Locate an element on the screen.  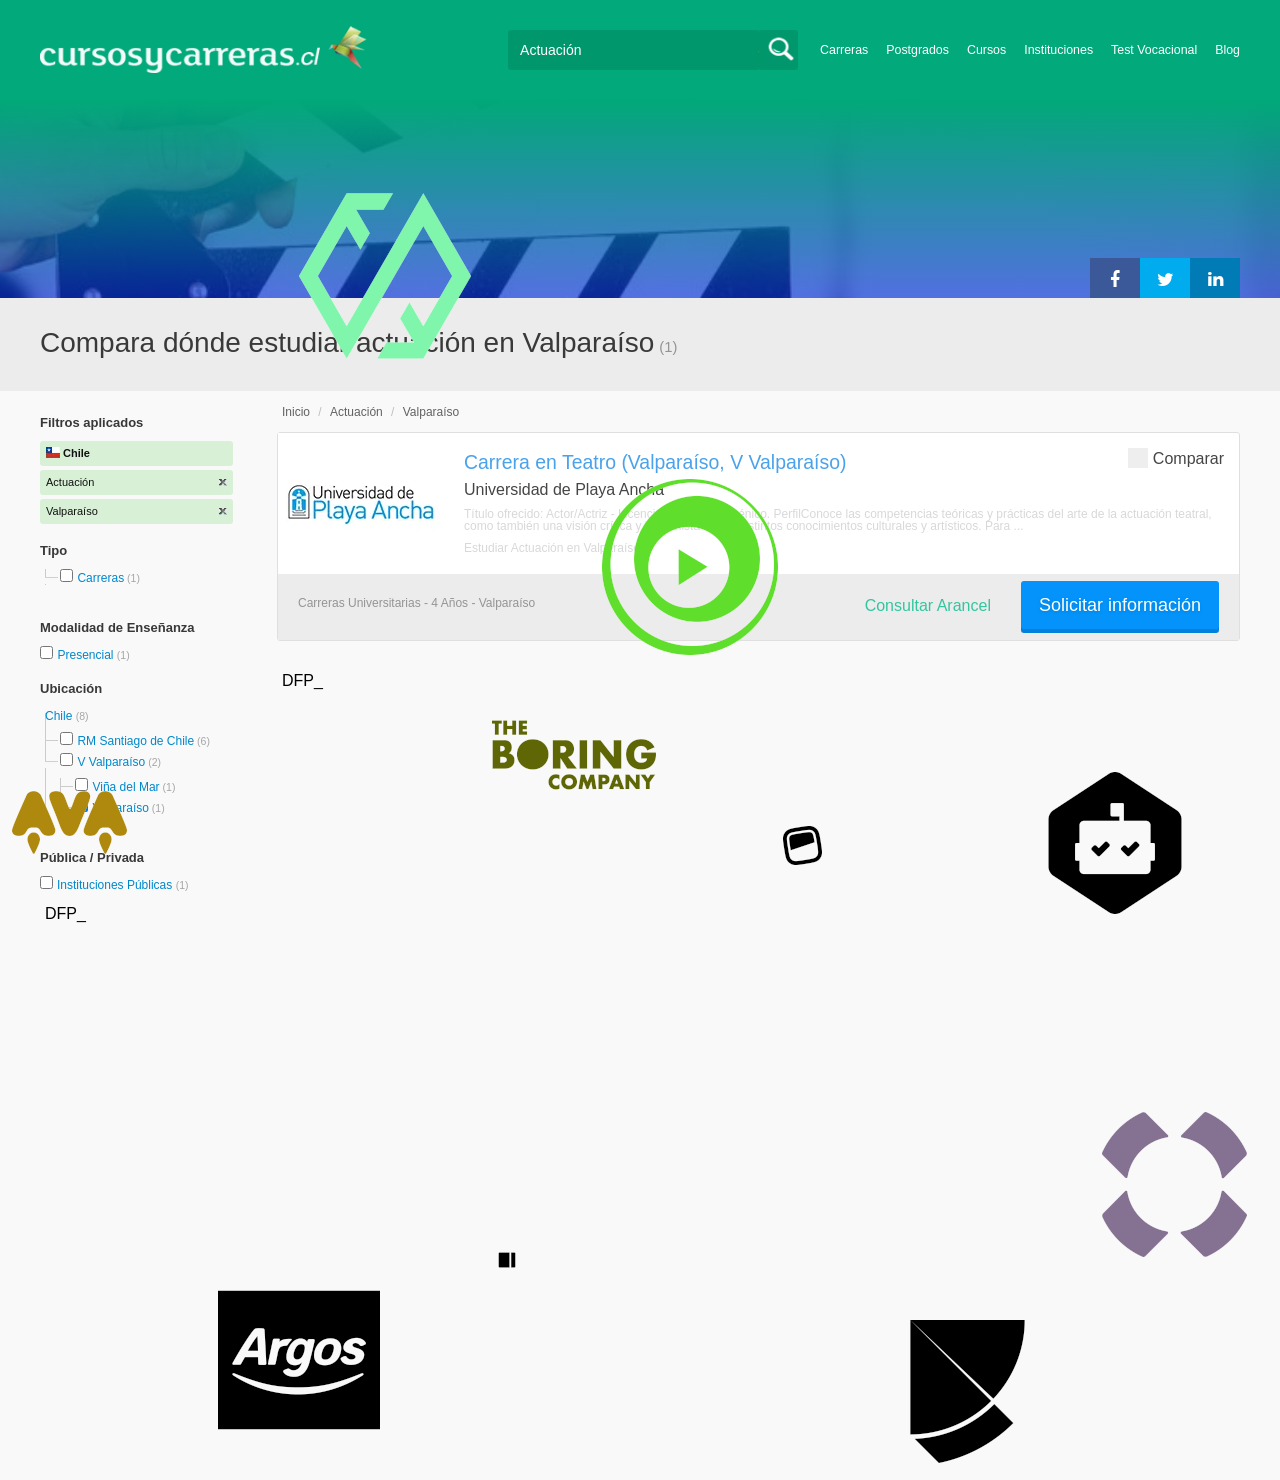
headless ui component library logo is located at coordinates (802, 845).